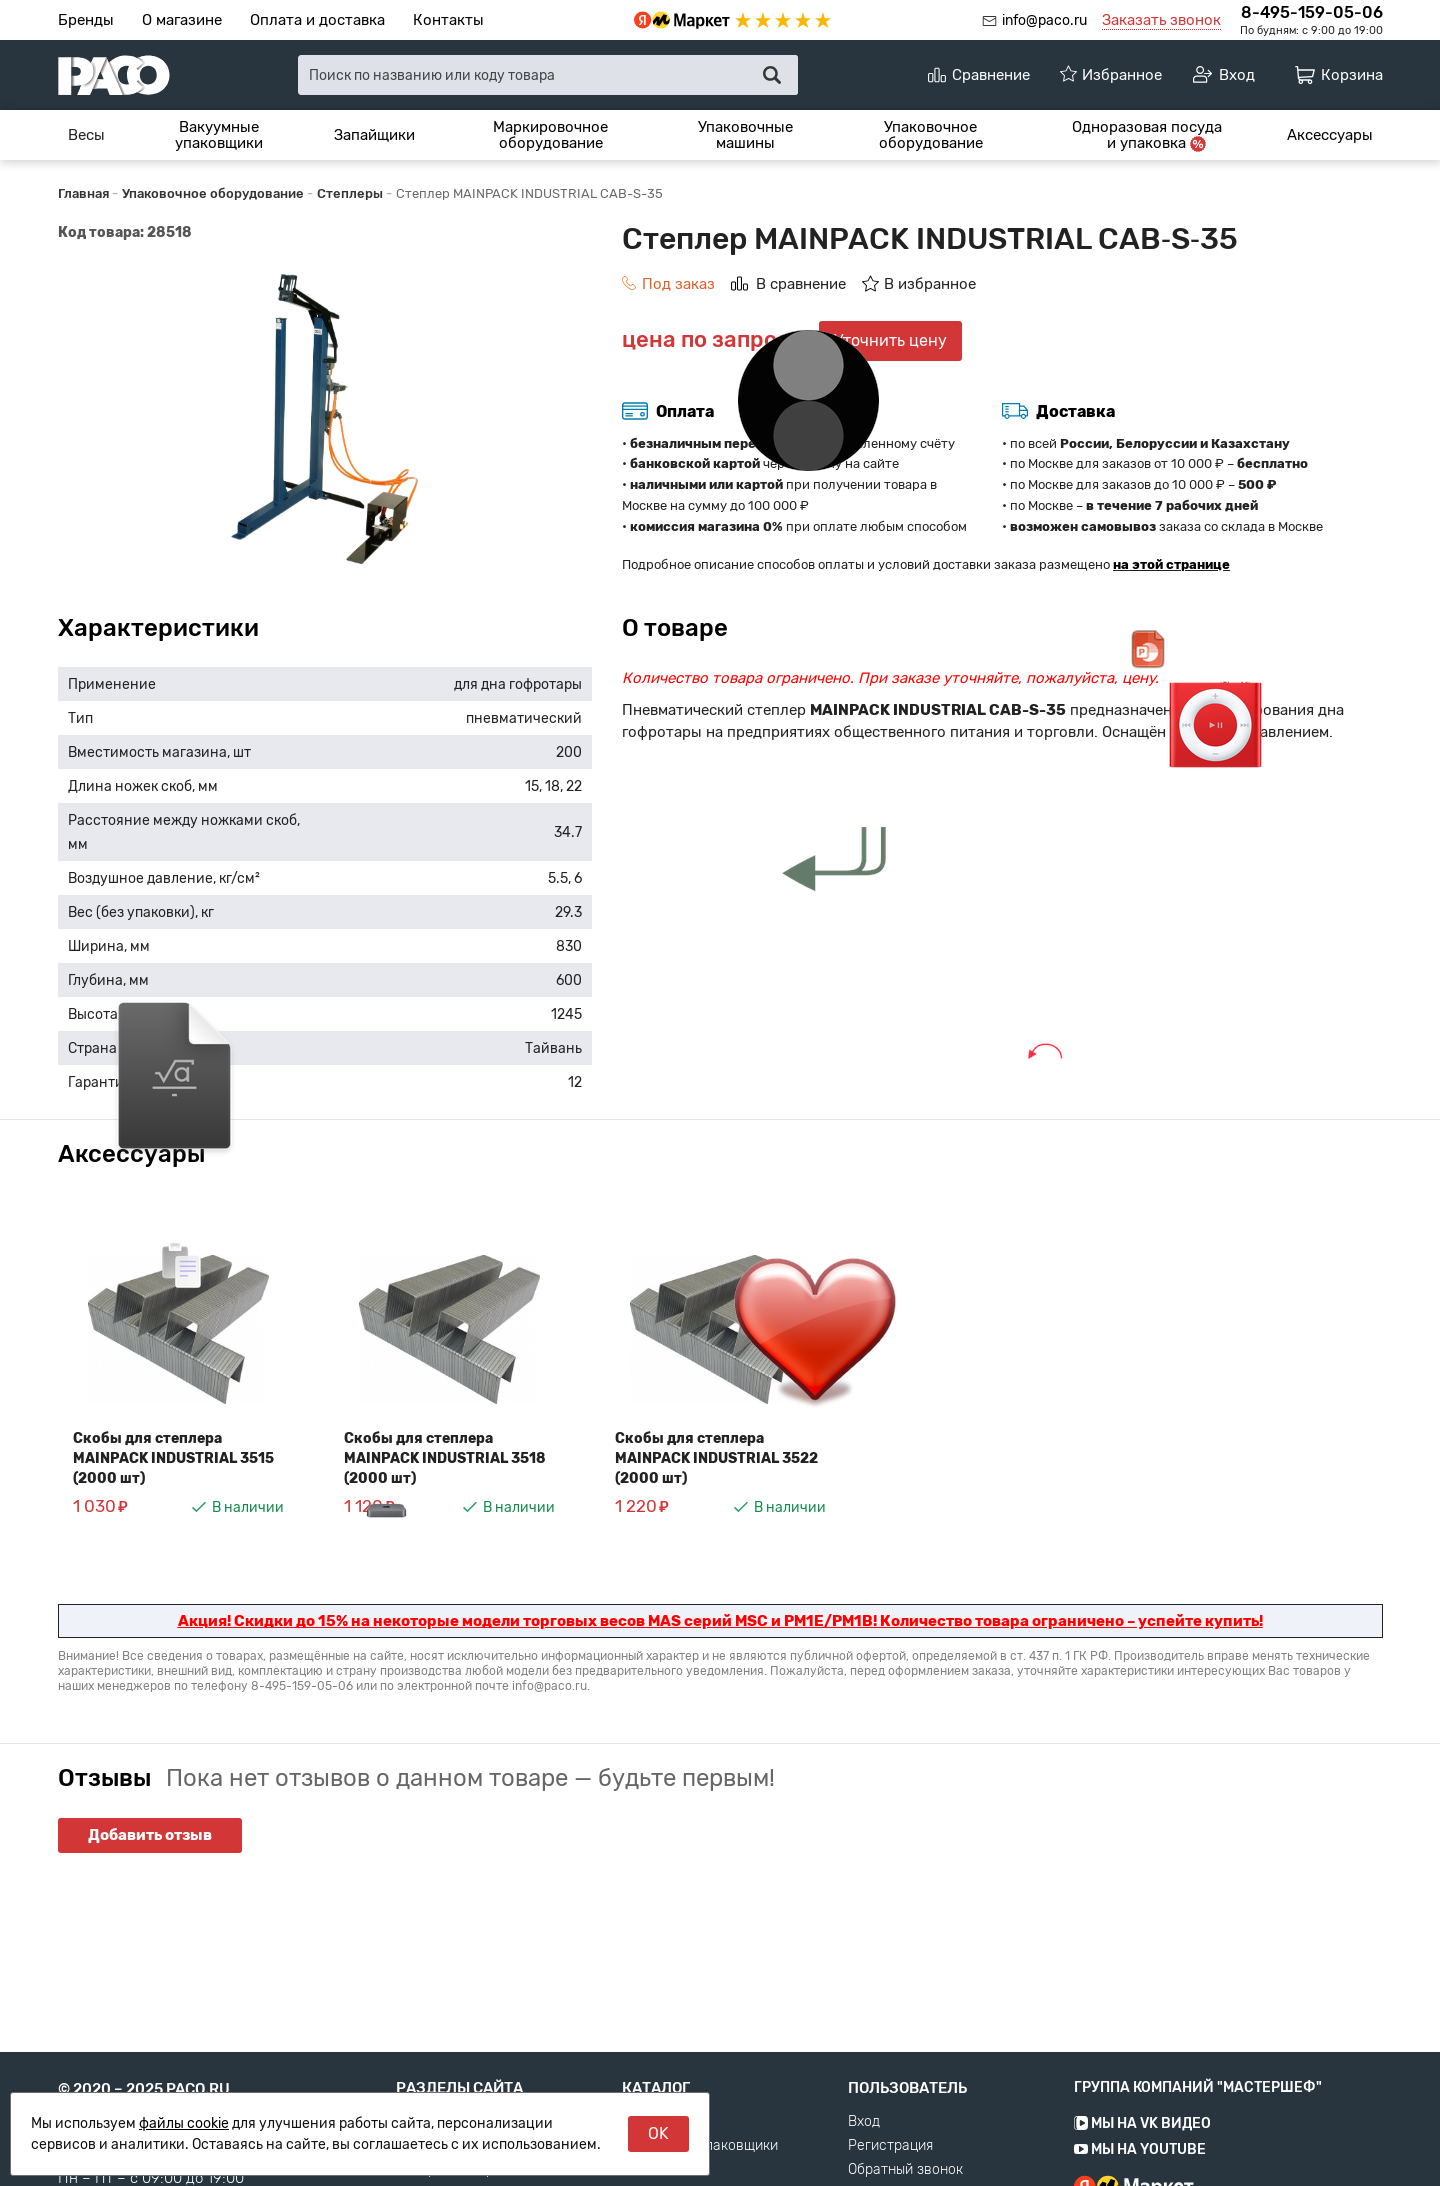 This screenshot has width=1440, height=2186. I want to click on indicates a mac mini device in system preferences, so click(386, 1510).